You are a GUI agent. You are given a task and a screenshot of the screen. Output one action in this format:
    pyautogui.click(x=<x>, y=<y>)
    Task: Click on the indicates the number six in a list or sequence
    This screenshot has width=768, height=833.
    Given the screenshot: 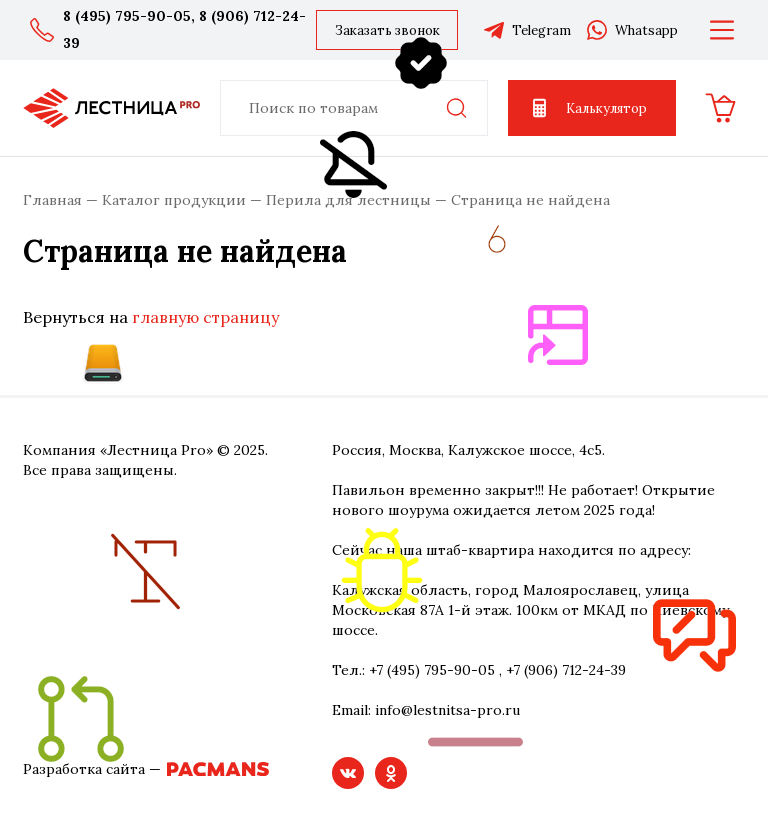 What is the action you would take?
    pyautogui.click(x=497, y=239)
    